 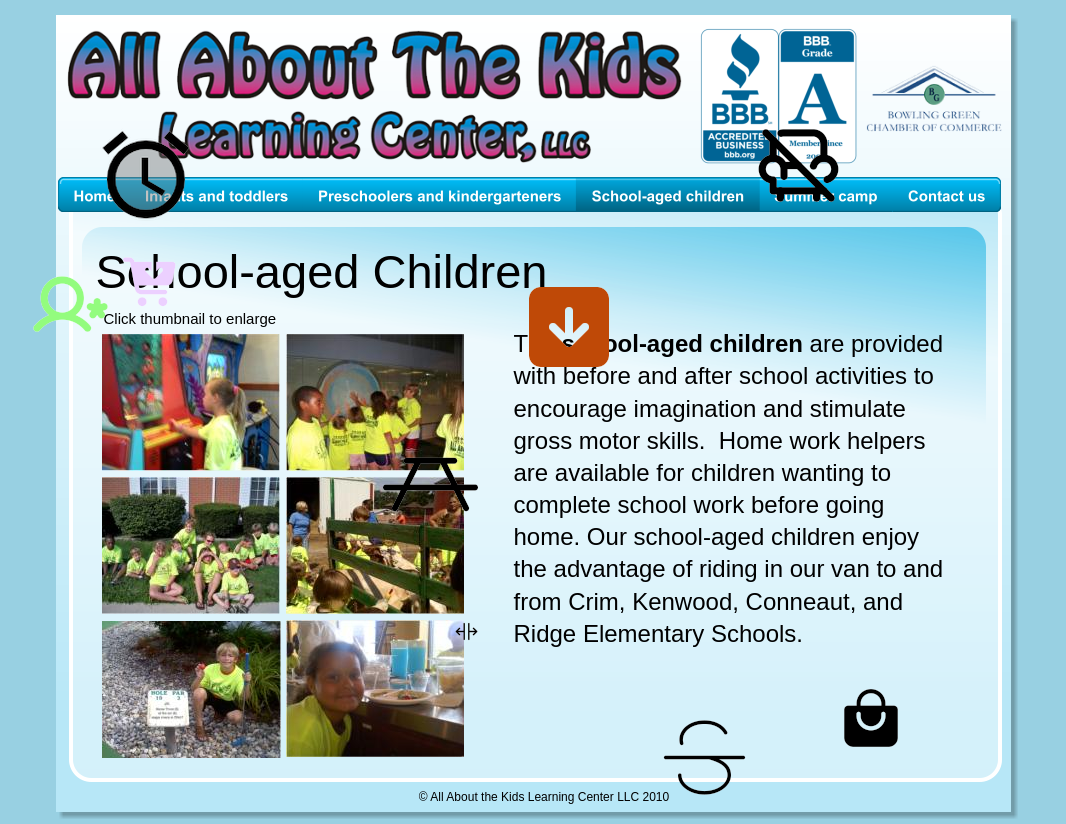 What do you see at coordinates (466, 631) in the screenshot?
I see `adjust horizontal split between panels` at bounding box center [466, 631].